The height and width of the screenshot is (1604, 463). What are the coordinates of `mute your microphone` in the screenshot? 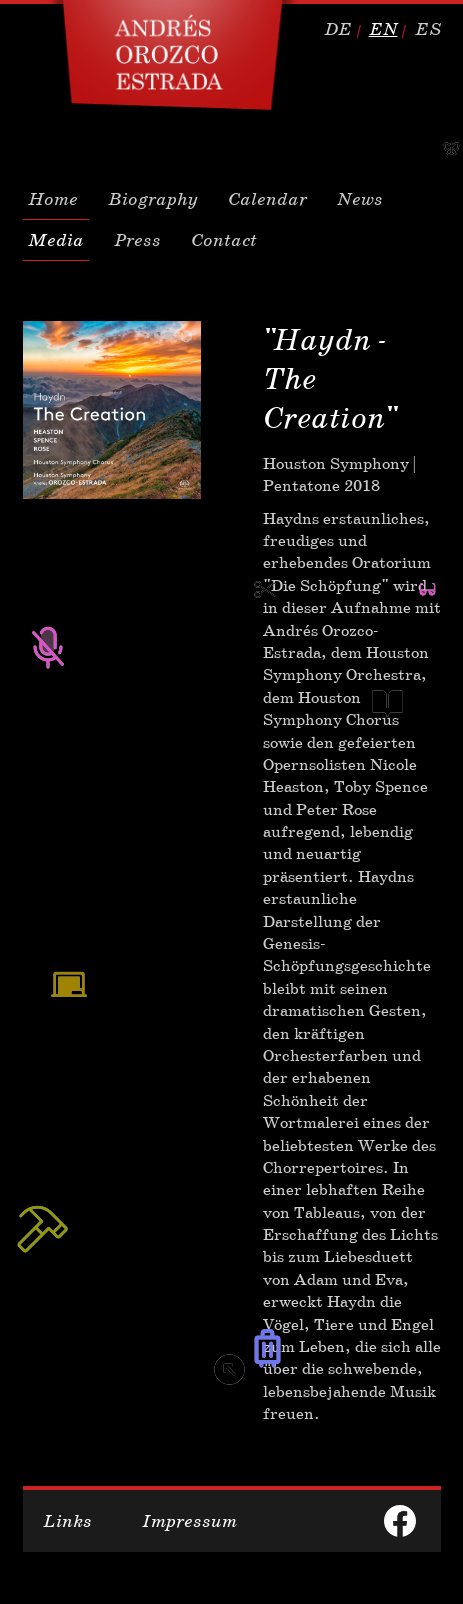 It's located at (48, 647).